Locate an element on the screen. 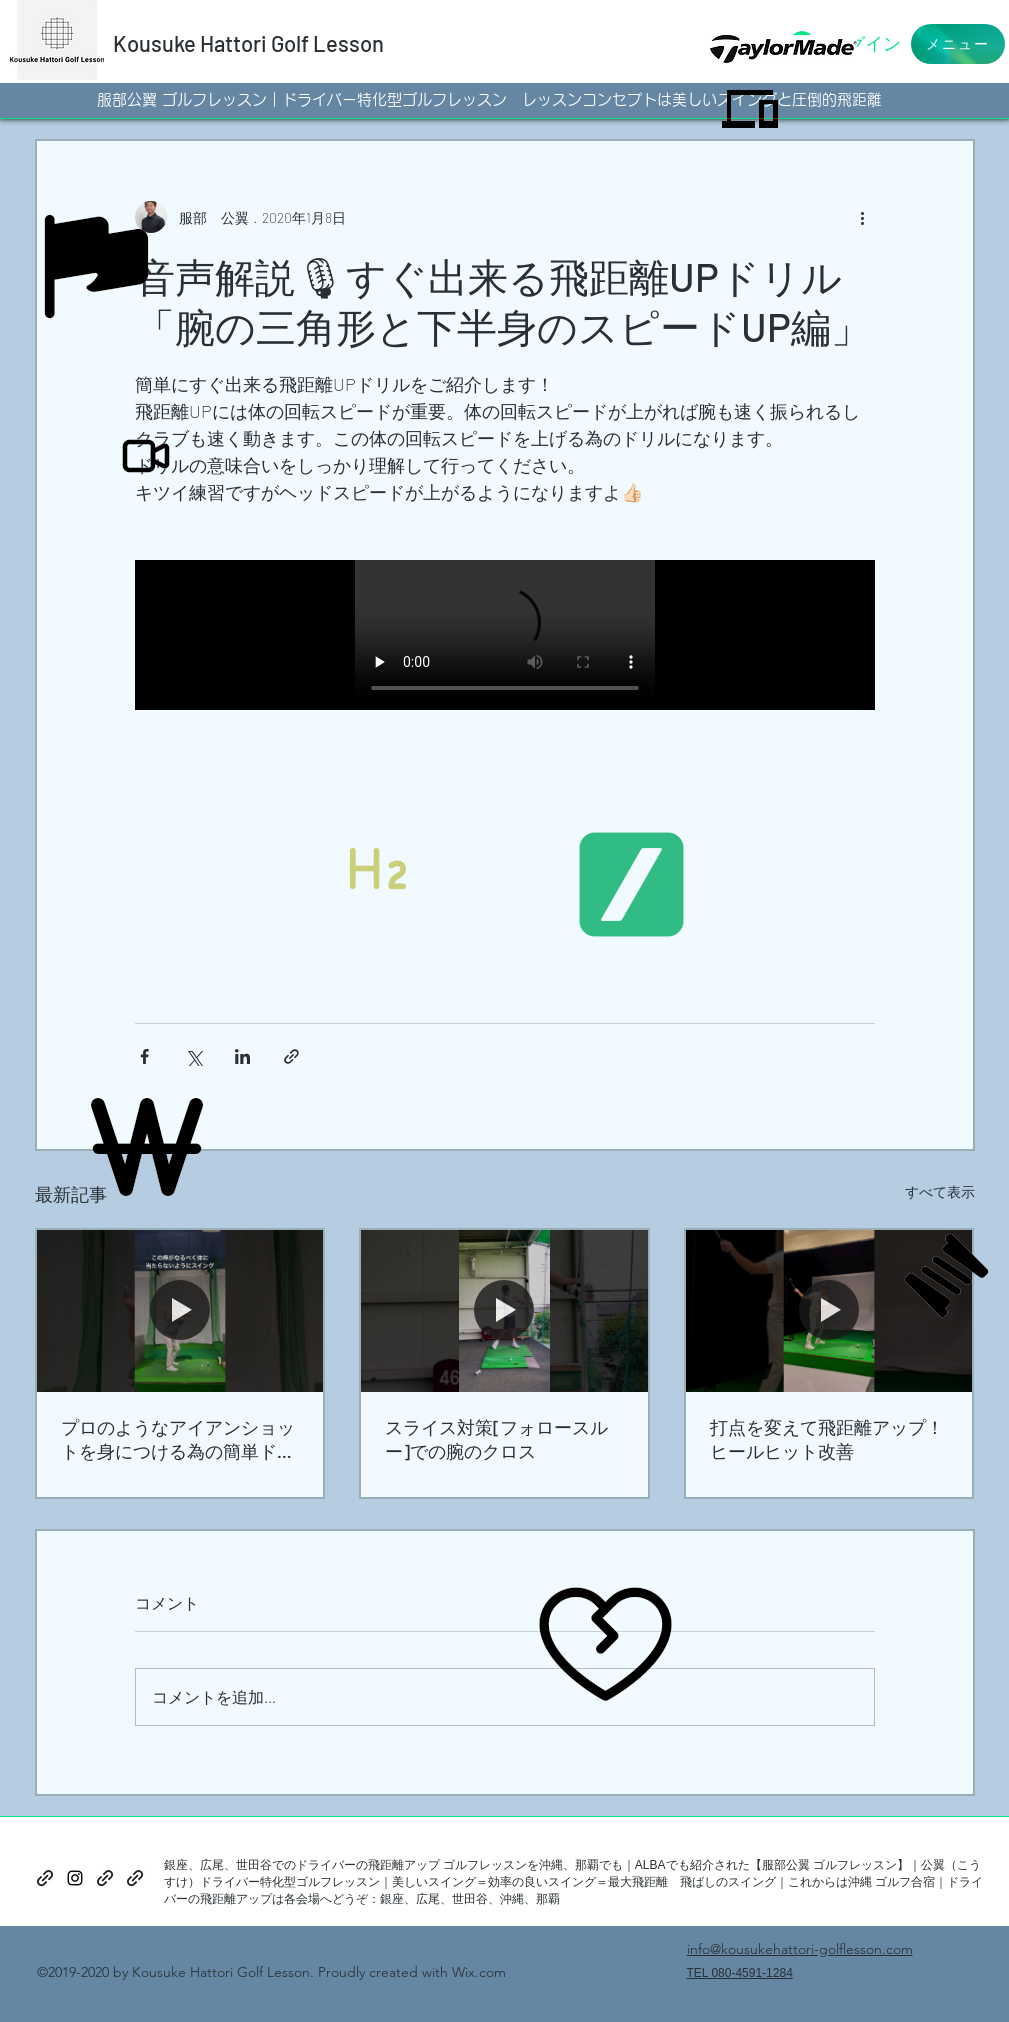 The image size is (1009, 2022). report or flag a message is located at coordinates (94, 269).